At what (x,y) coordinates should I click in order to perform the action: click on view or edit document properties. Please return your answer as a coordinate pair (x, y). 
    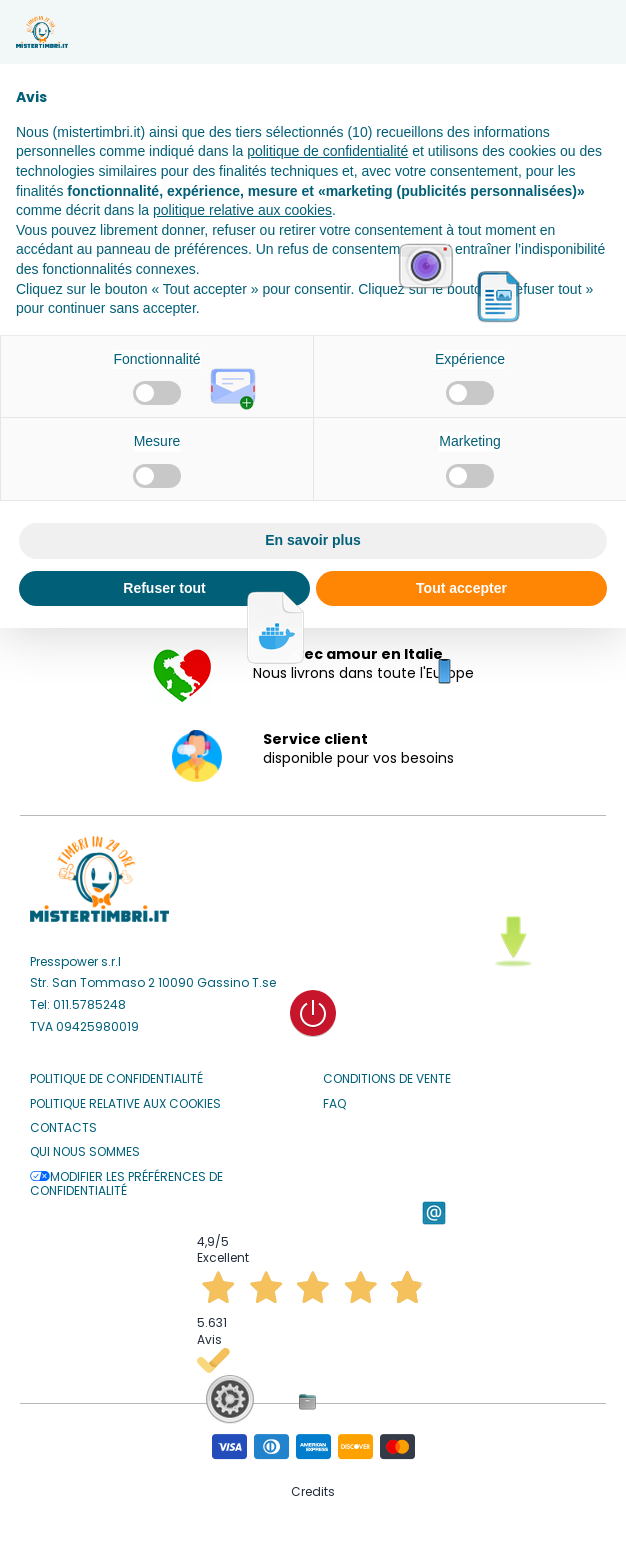
    Looking at the image, I should click on (230, 1399).